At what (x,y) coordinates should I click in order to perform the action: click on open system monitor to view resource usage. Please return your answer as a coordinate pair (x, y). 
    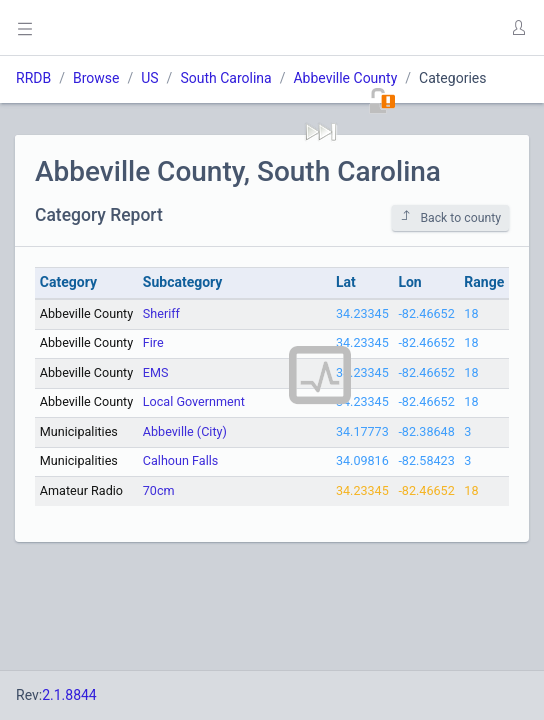
    Looking at the image, I should click on (320, 377).